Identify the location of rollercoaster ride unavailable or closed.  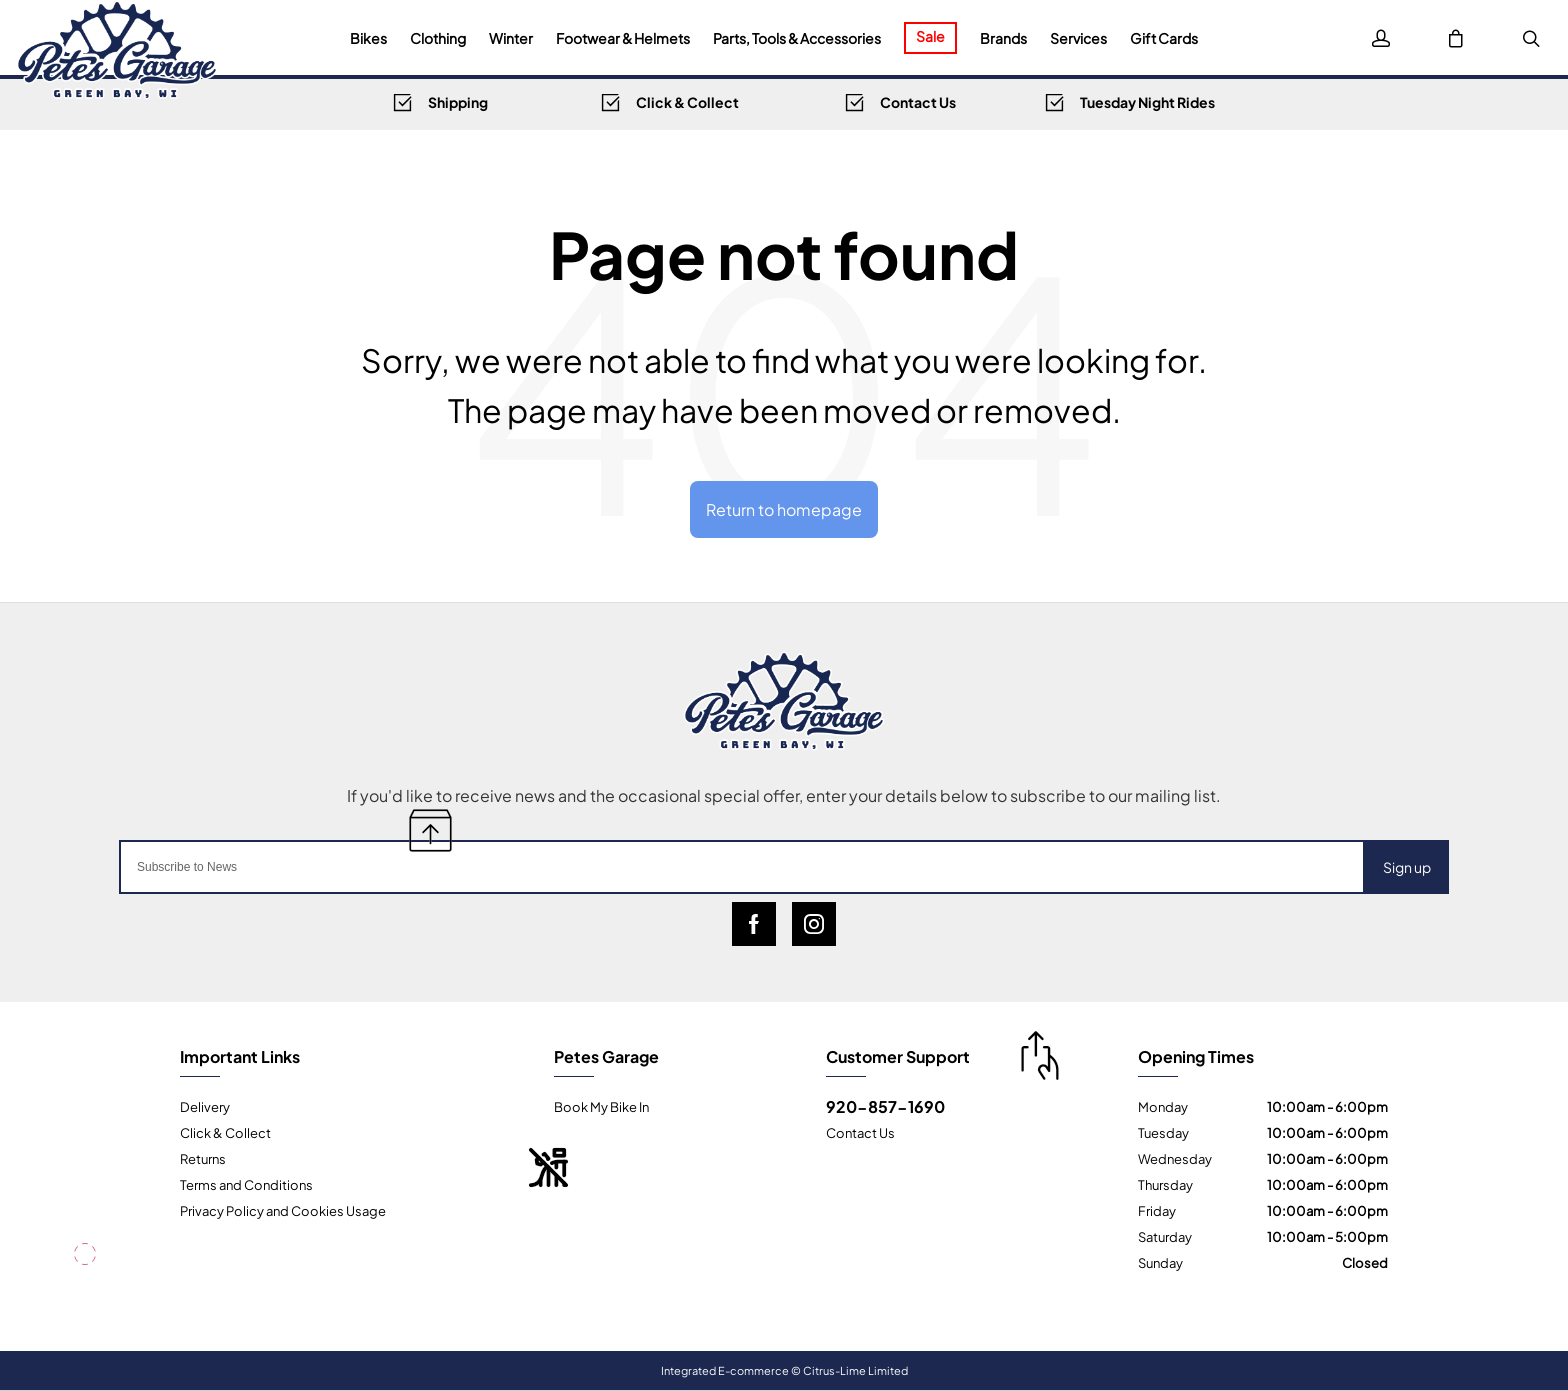
(548, 1167).